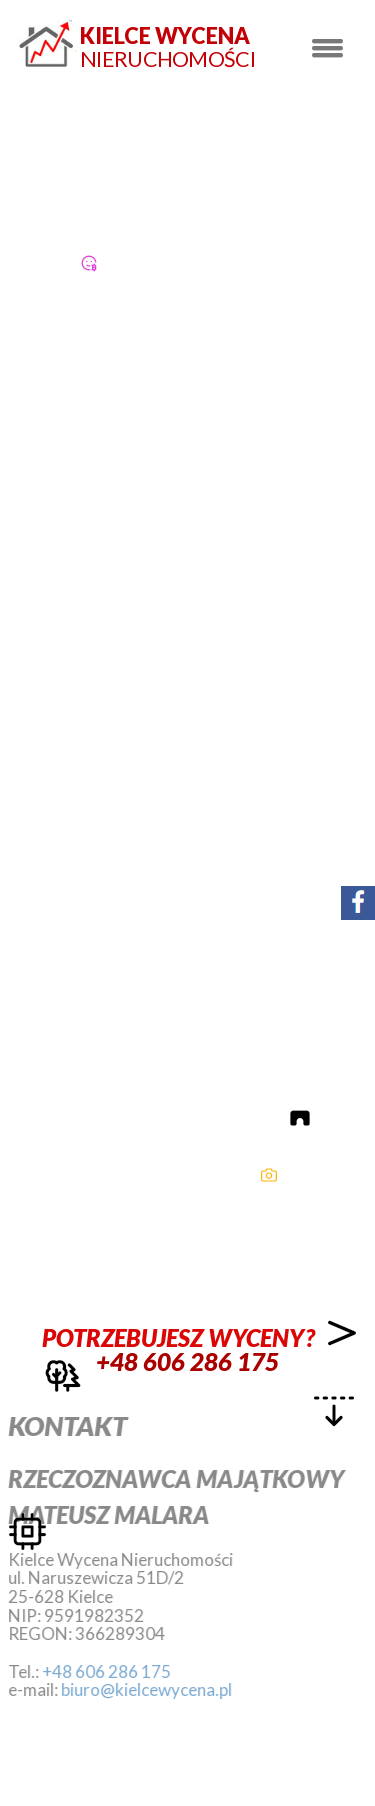 Image resolution: width=375 pixels, height=1806 pixels. What do you see at coordinates (269, 1175) in the screenshot?
I see `take a photo` at bounding box center [269, 1175].